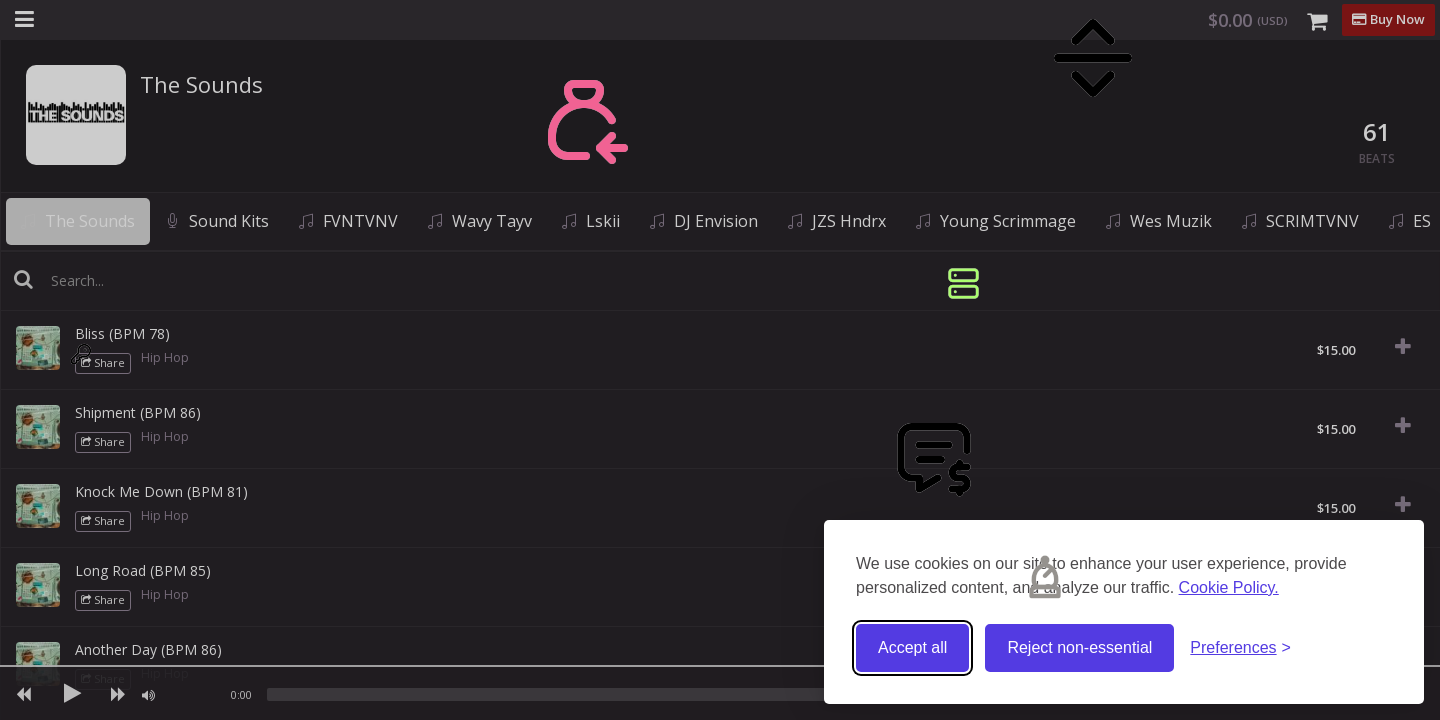 Image resolution: width=1440 pixels, height=720 pixels. I want to click on access server settings or management, so click(963, 283).